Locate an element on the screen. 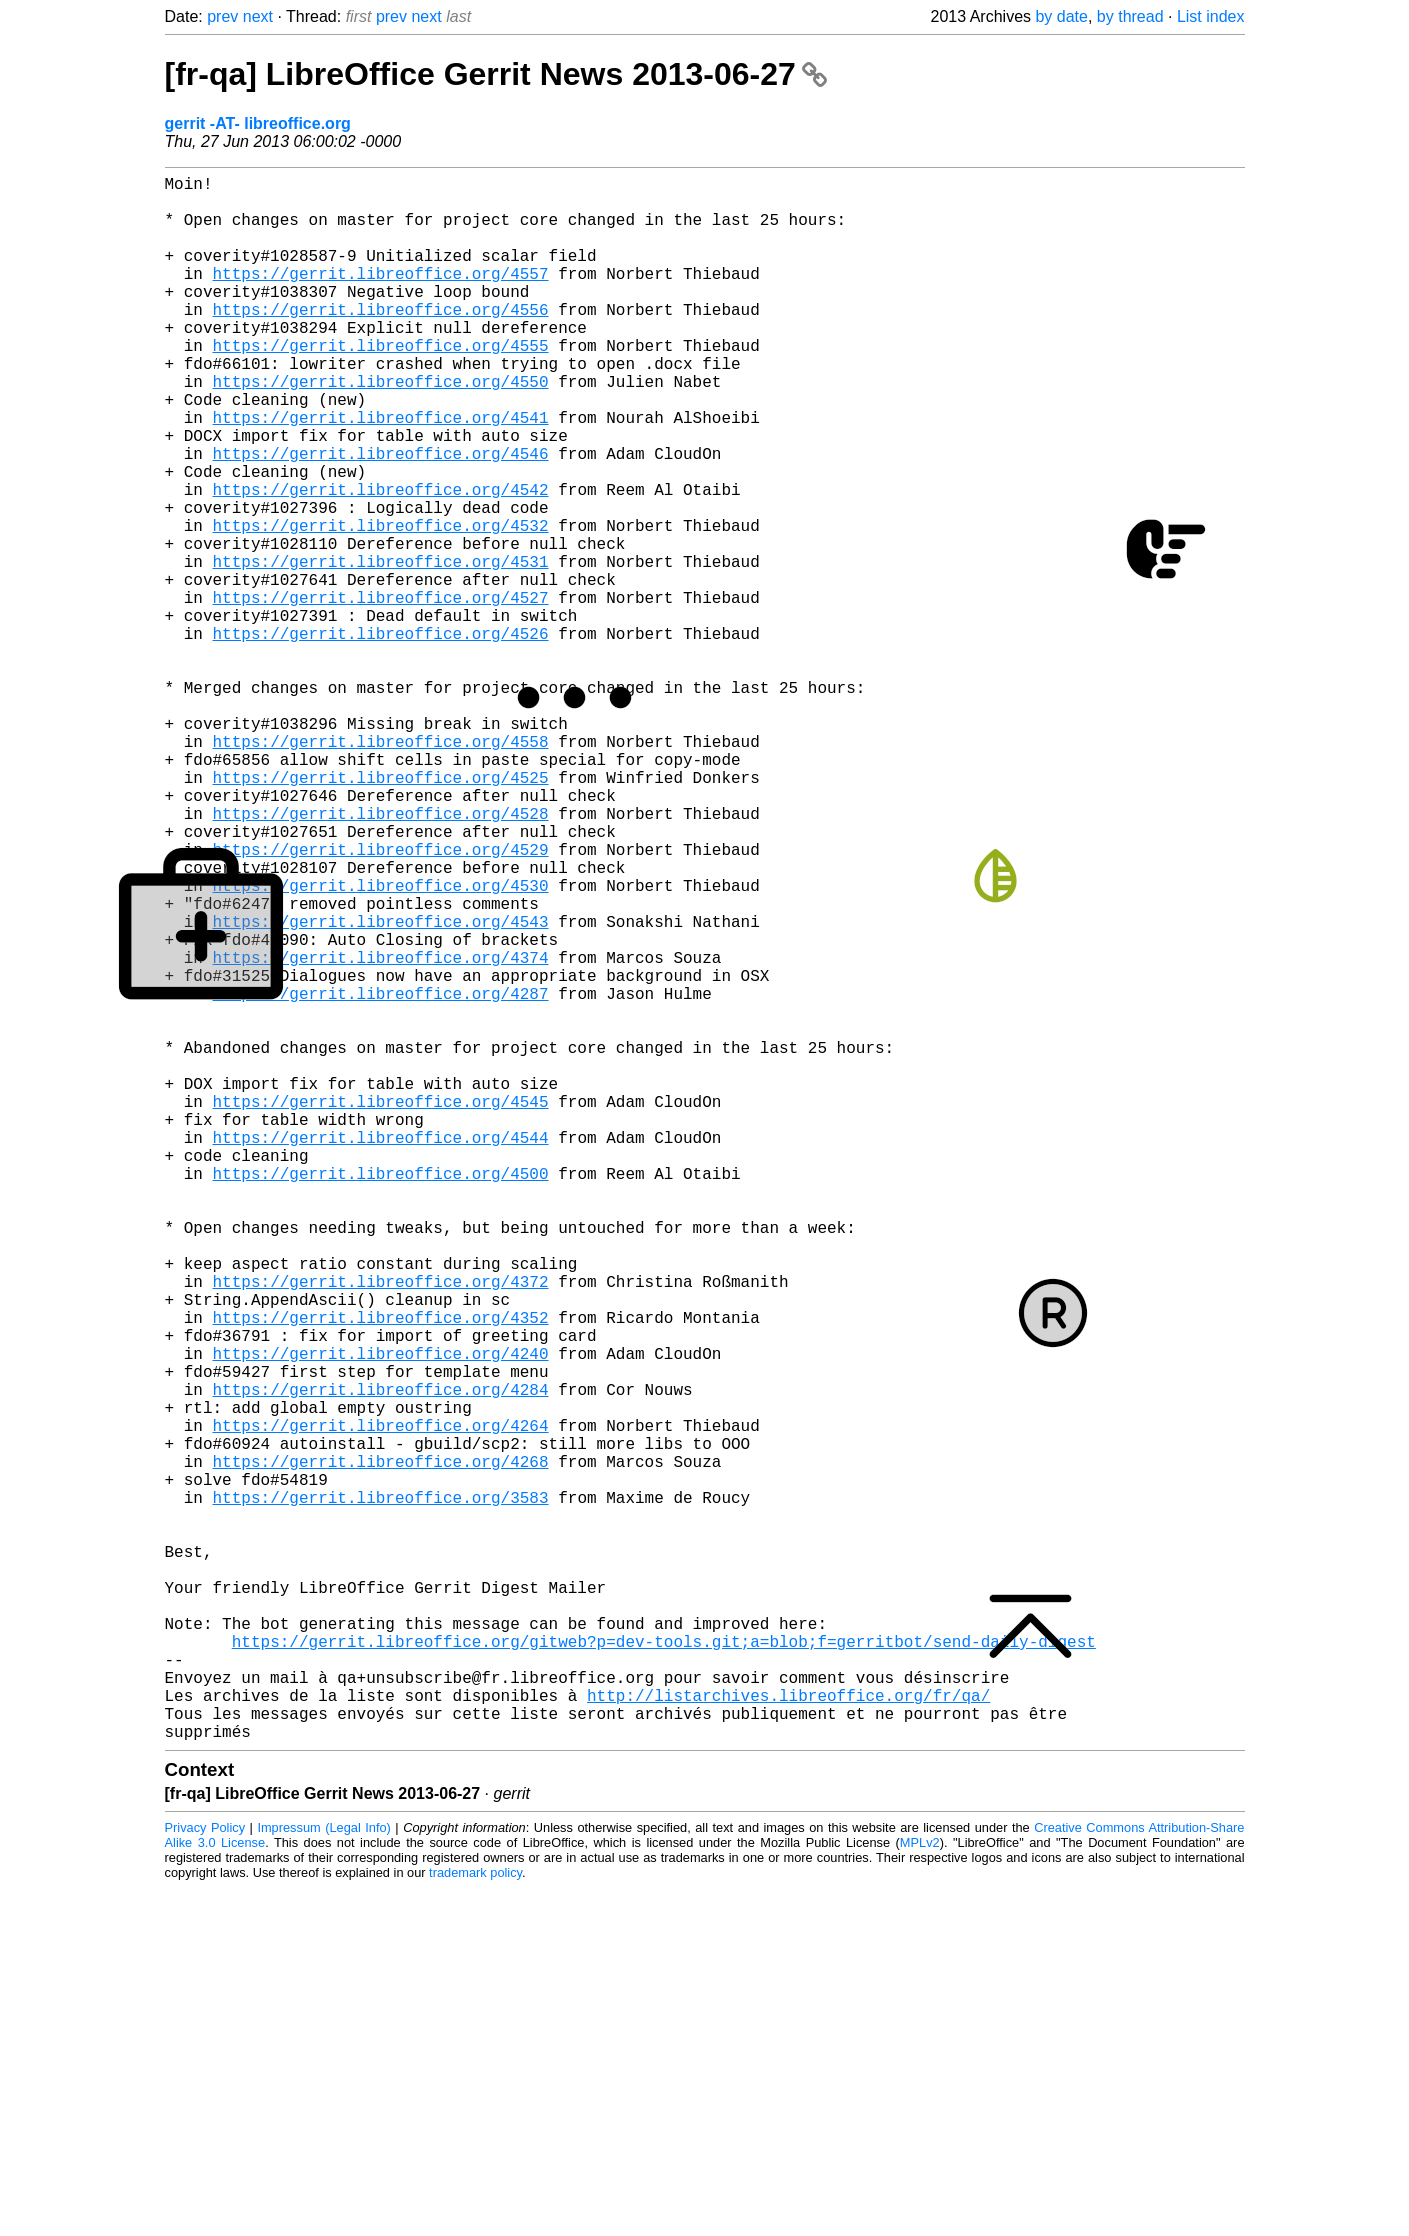  adjust water or humidity level is located at coordinates (995, 877).